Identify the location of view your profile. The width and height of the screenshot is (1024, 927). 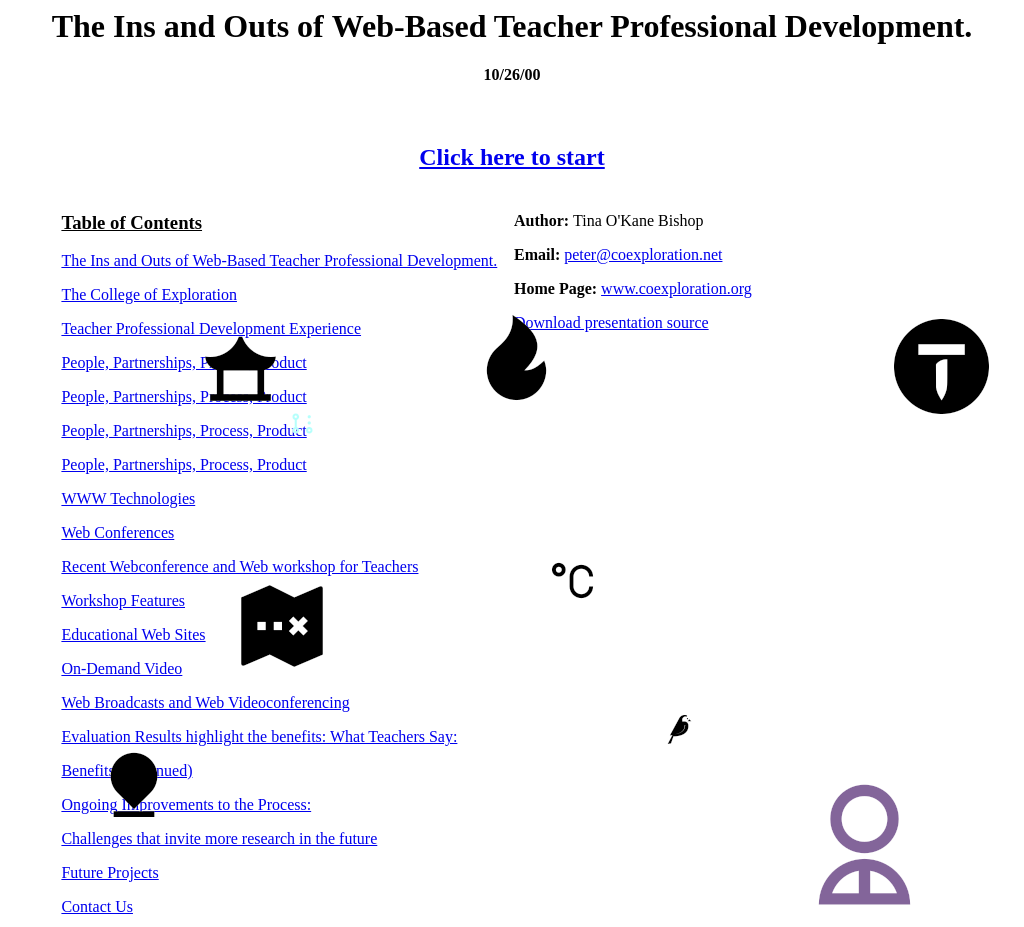
(864, 847).